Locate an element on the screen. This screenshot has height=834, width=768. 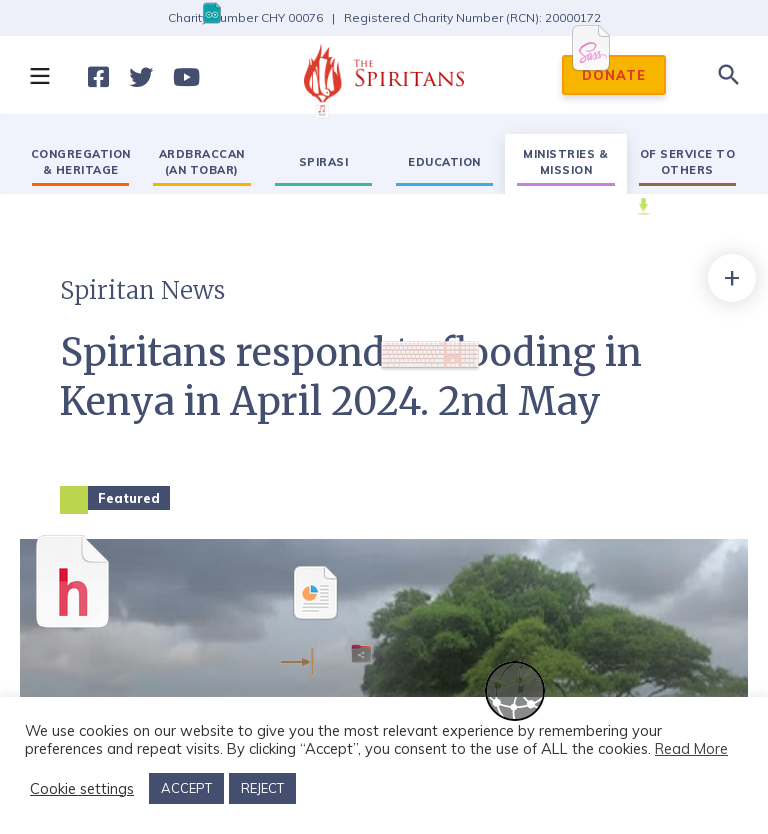
save file to disk is located at coordinates (643, 205).